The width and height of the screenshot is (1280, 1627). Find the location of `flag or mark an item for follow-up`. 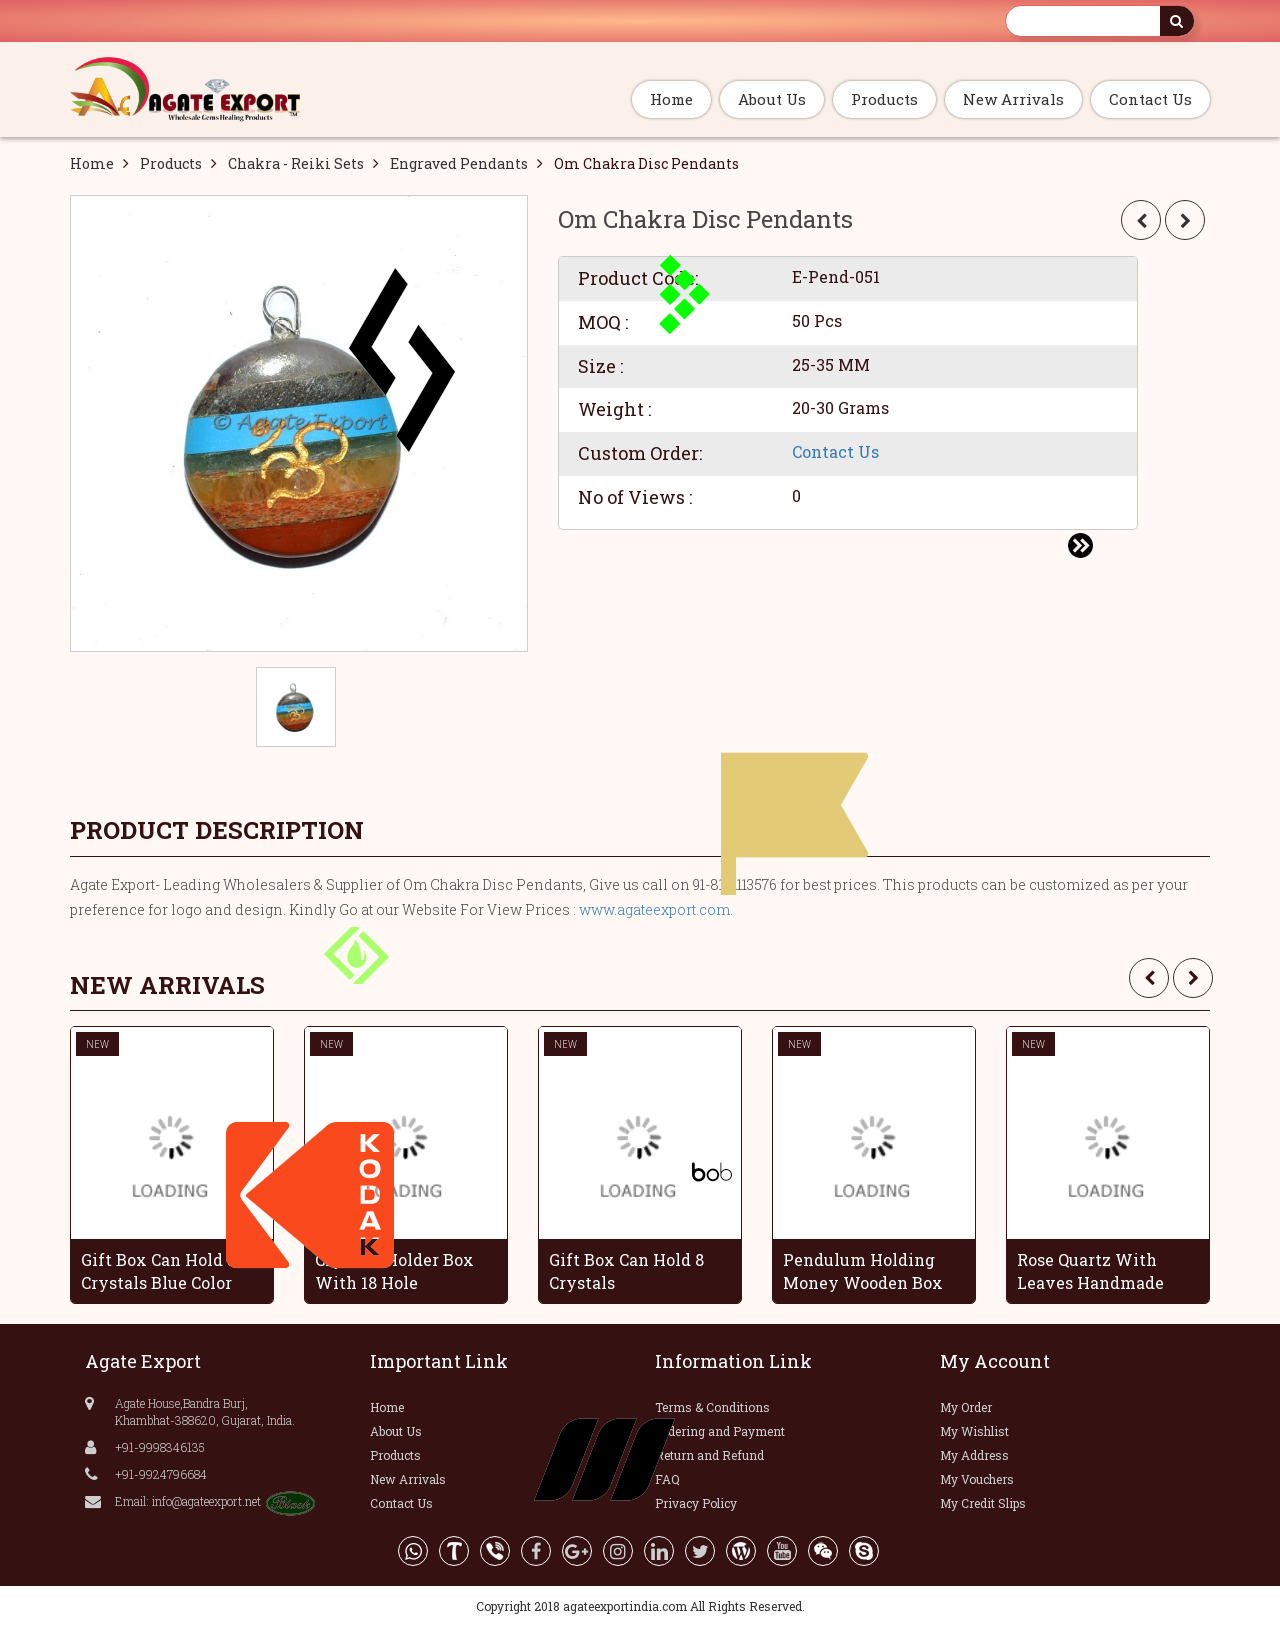

flag or mark an item for follow-up is located at coordinates (796, 820).